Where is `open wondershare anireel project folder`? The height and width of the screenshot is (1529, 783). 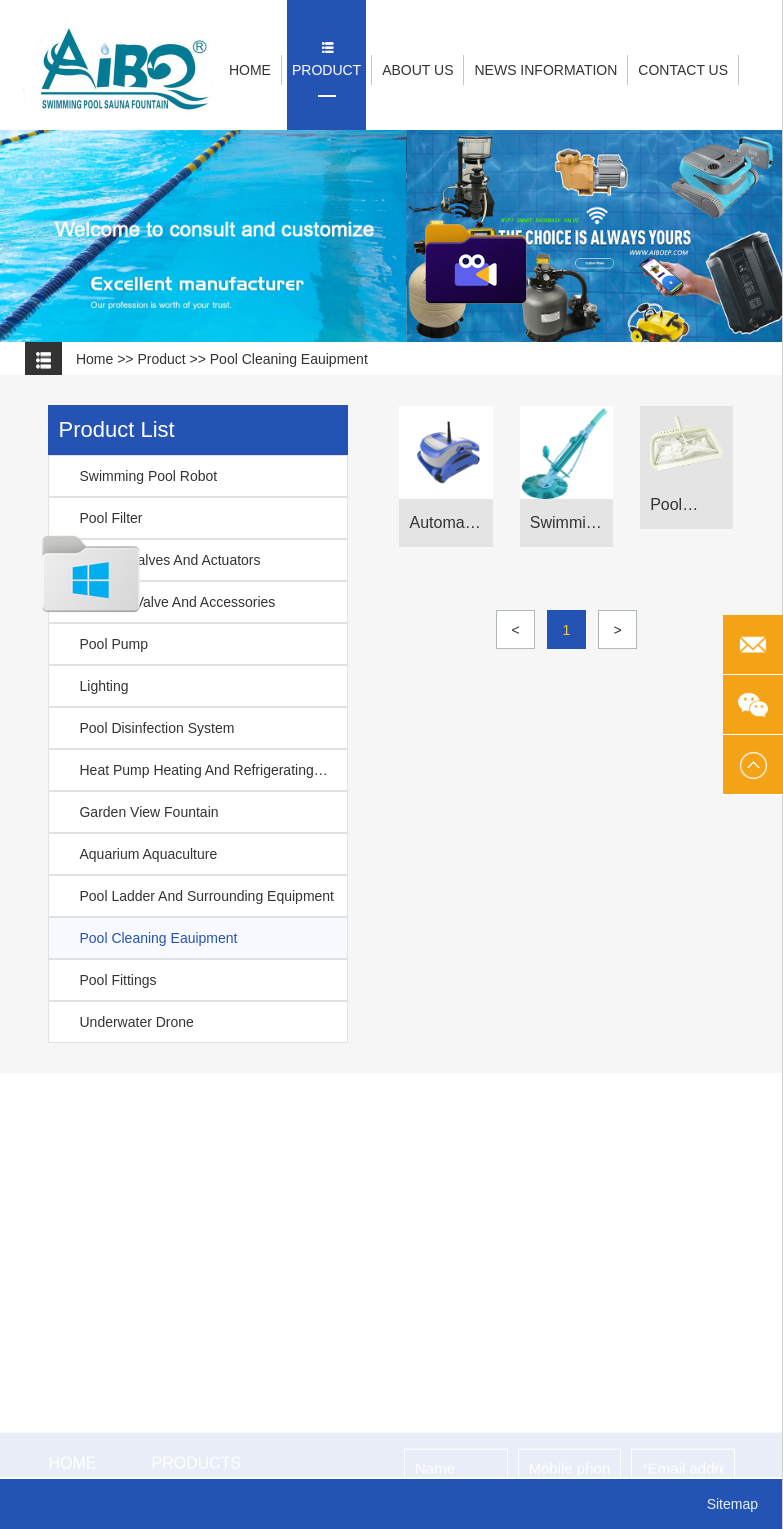
open wondershare anireel project folder is located at coordinates (475, 266).